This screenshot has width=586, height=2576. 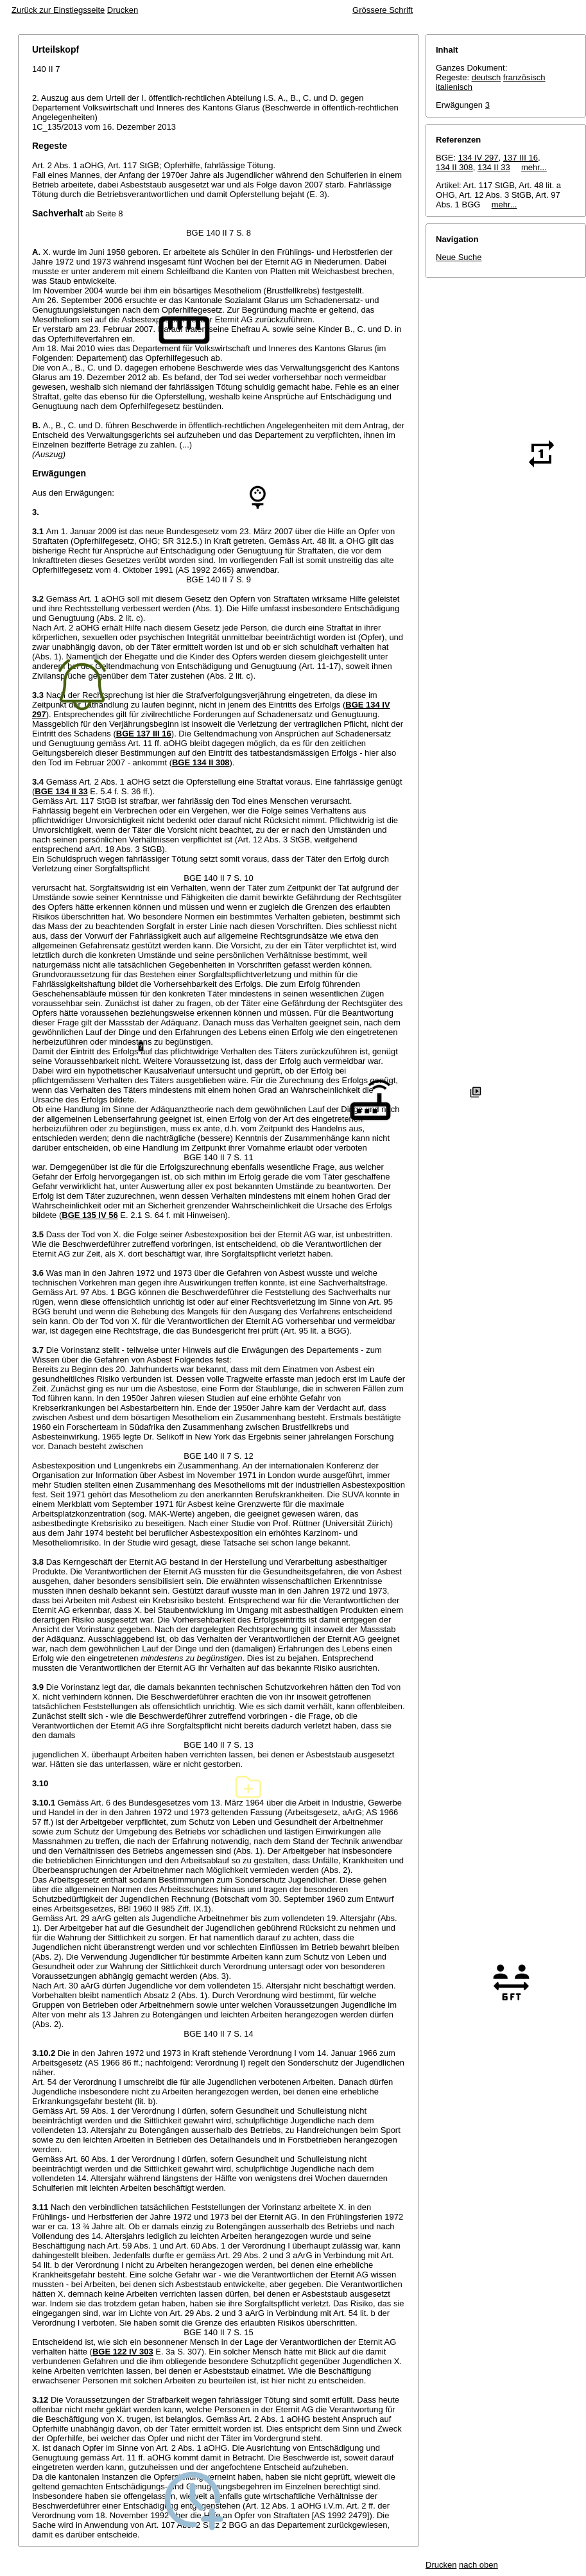 What do you see at coordinates (511, 1982) in the screenshot?
I see `indicates social distancing requirement of 6 feet` at bounding box center [511, 1982].